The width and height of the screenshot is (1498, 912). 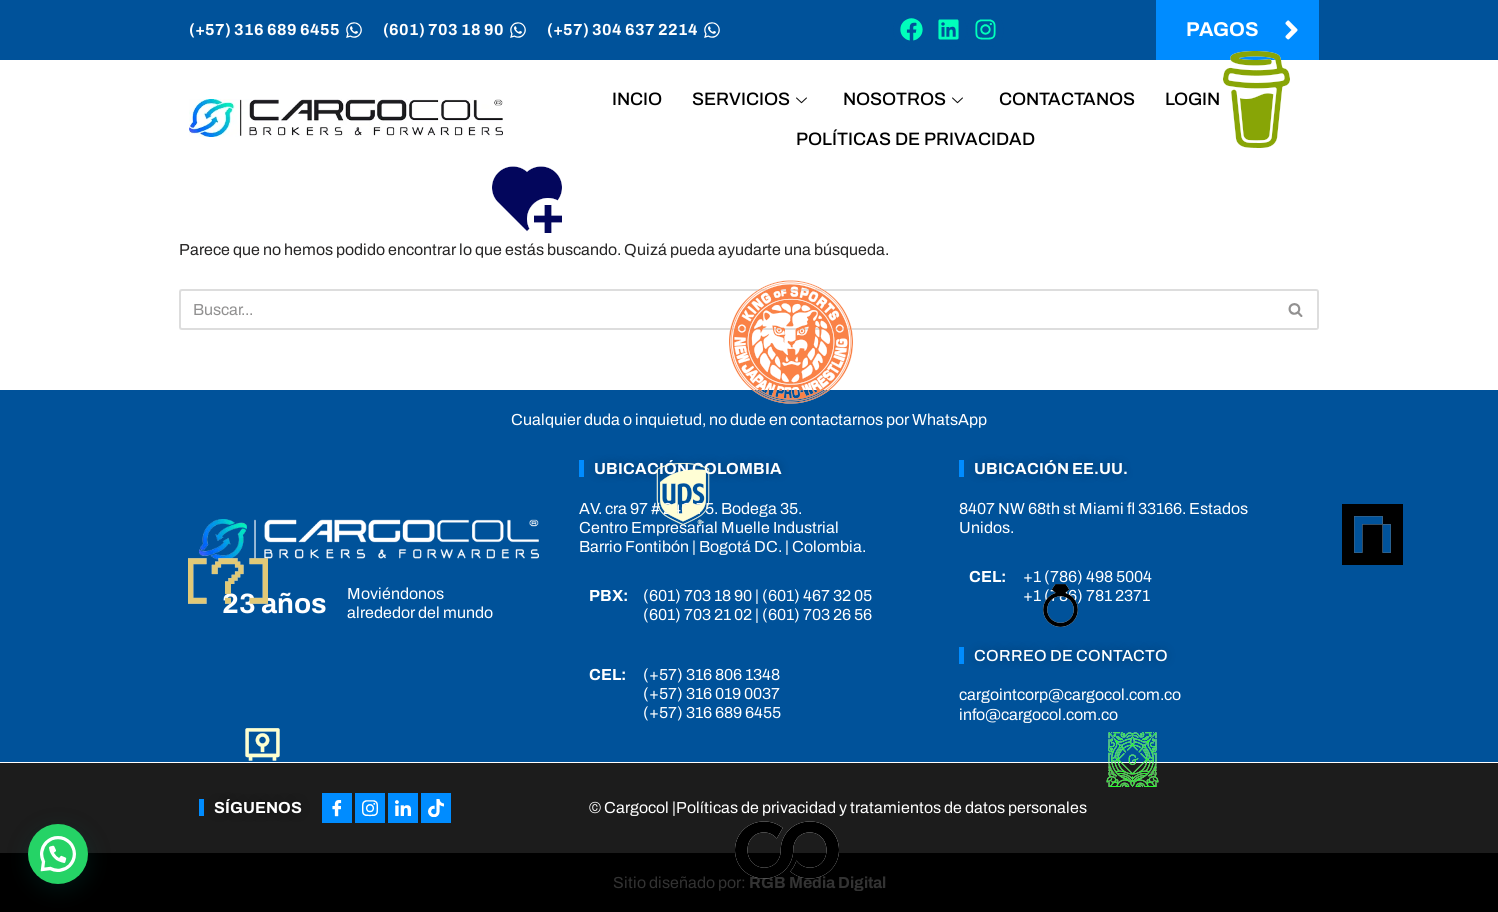 I want to click on support the creator via Buy Me a Coffee, so click(x=1256, y=99).